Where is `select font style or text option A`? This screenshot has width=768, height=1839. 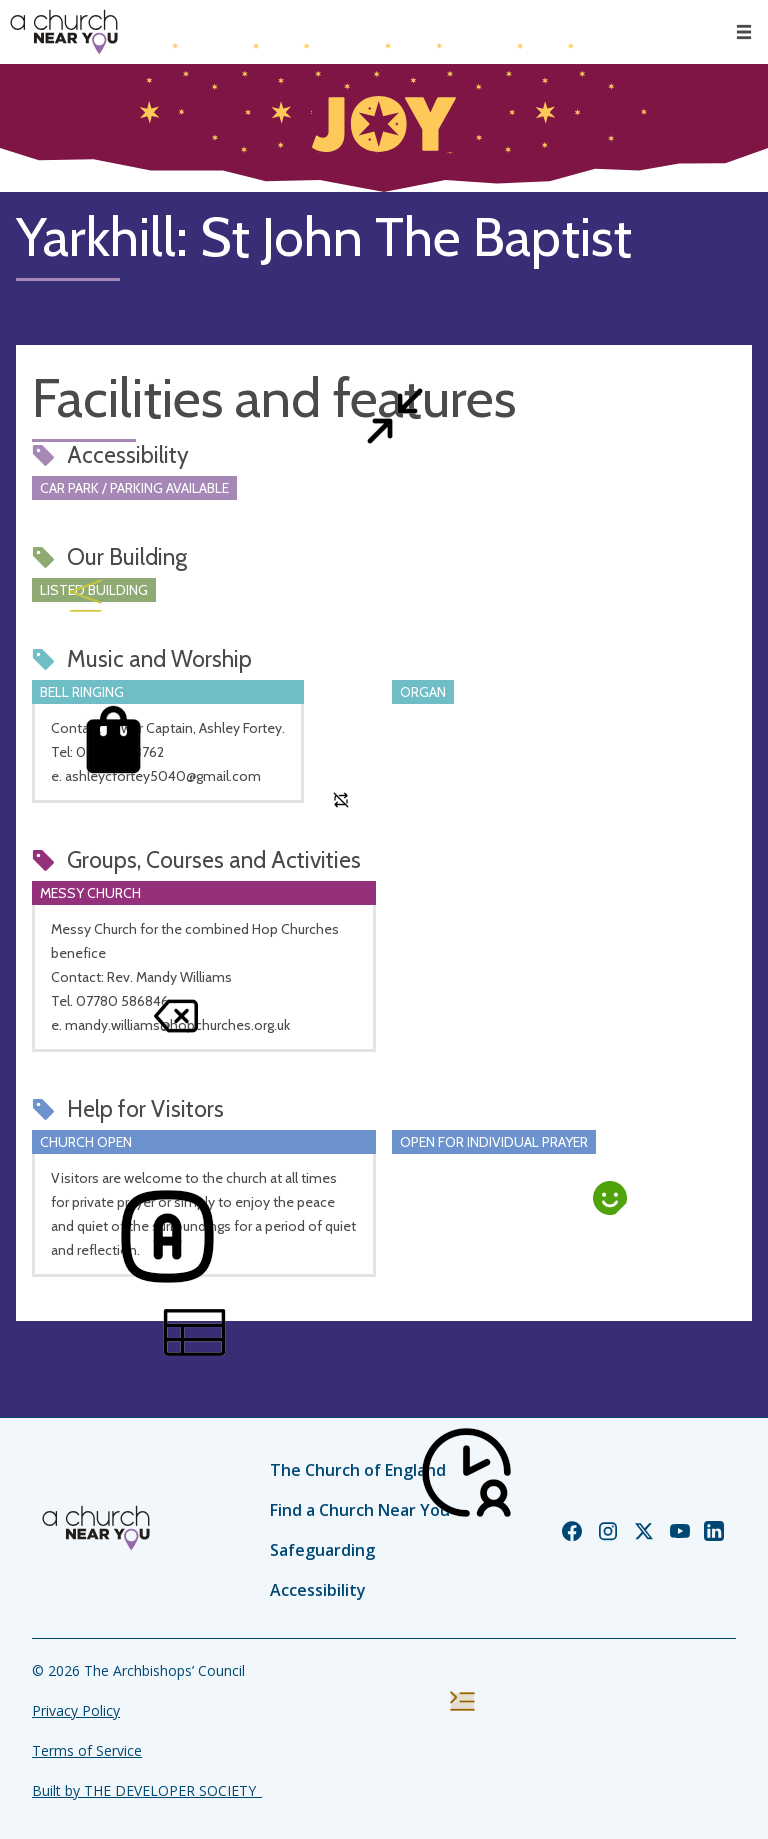
select font style or text option A is located at coordinates (167, 1236).